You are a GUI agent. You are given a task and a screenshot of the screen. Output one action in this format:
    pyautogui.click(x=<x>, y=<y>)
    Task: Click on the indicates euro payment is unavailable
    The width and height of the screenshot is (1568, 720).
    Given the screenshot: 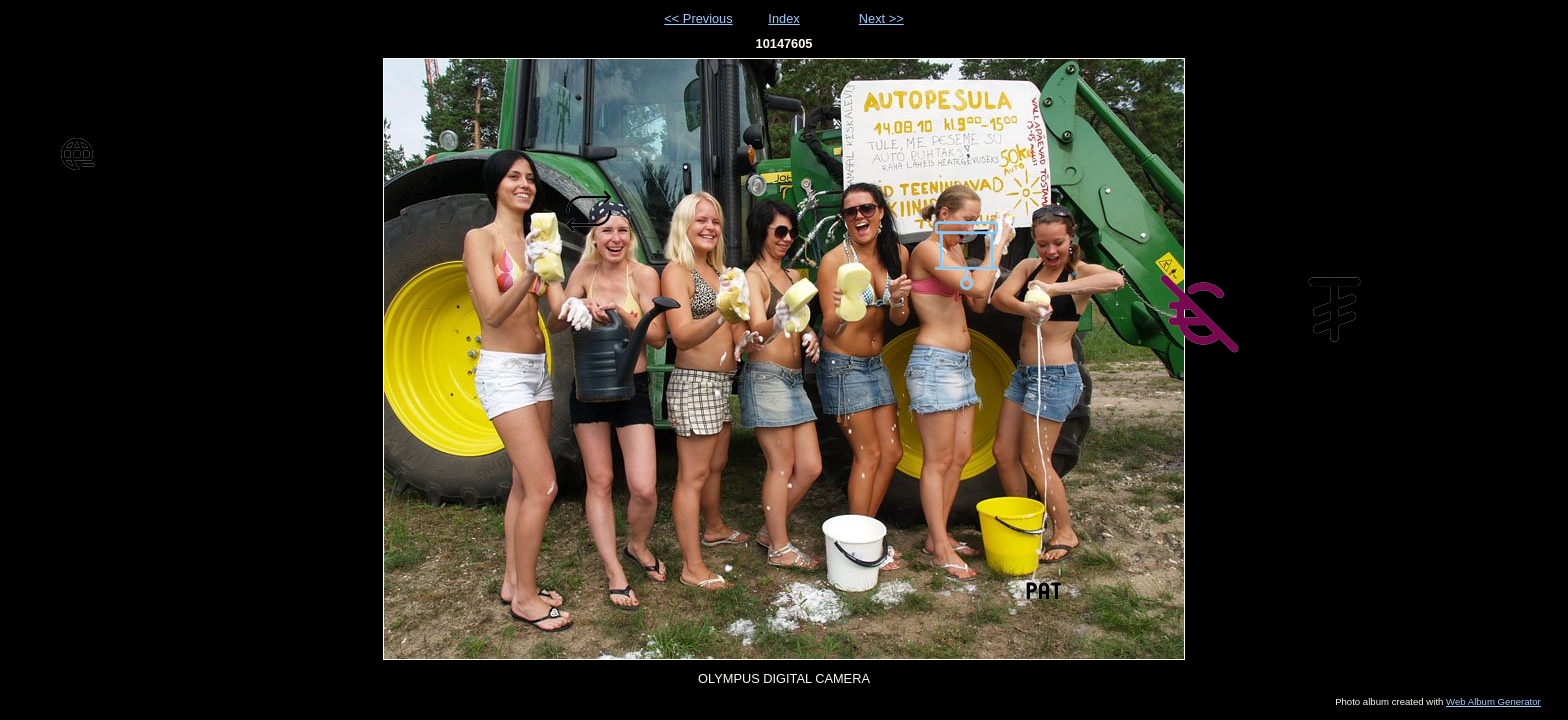 What is the action you would take?
    pyautogui.click(x=1199, y=313)
    